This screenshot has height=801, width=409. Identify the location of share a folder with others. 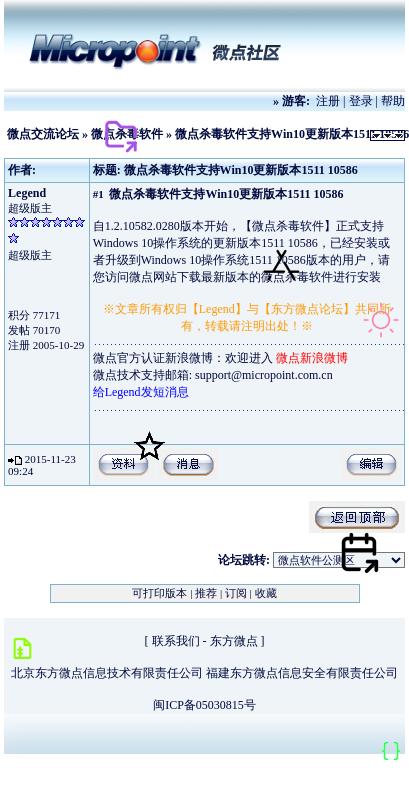
(121, 135).